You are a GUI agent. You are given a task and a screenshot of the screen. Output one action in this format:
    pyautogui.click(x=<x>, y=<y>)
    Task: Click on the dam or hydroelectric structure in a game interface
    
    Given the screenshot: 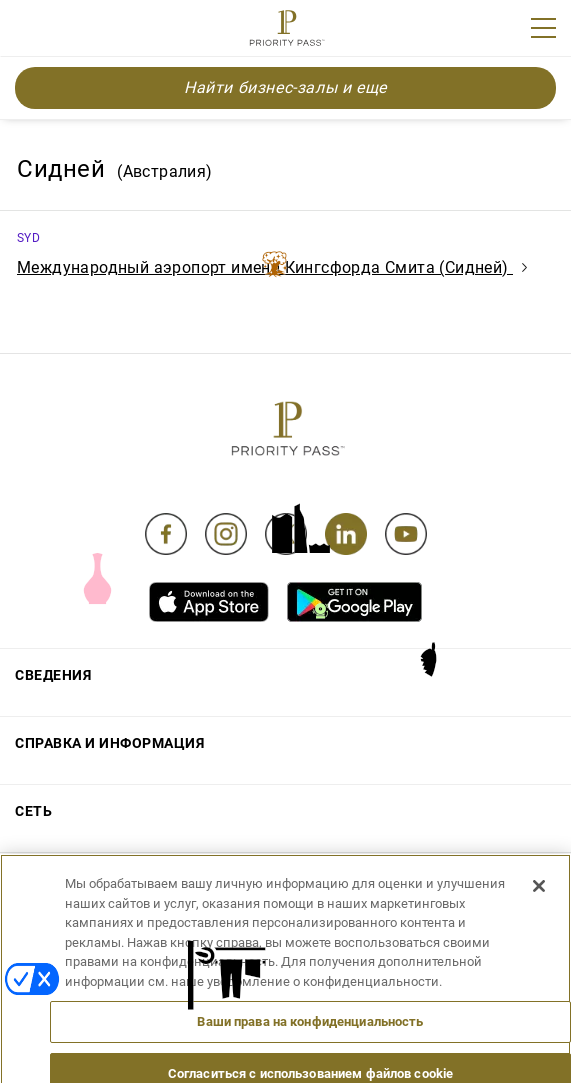 What is the action you would take?
    pyautogui.click(x=301, y=525)
    